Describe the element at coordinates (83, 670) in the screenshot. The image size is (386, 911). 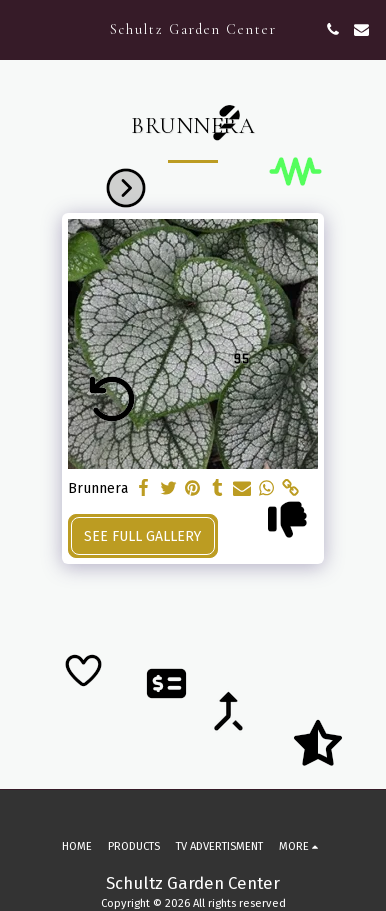
I see `add to favorites` at that location.